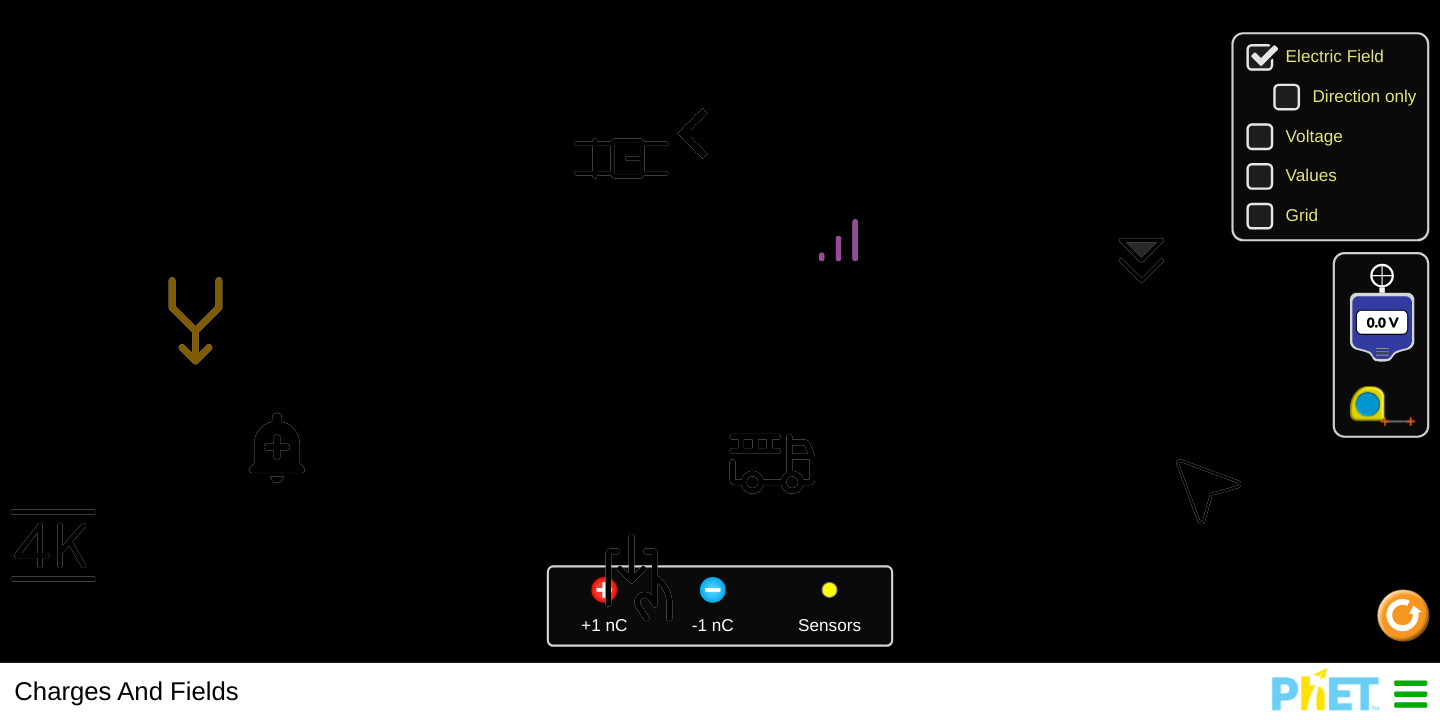  Describe the element at coordinates (1141, 258) in the screenshot. I see `expand content or show more items below` at that location.